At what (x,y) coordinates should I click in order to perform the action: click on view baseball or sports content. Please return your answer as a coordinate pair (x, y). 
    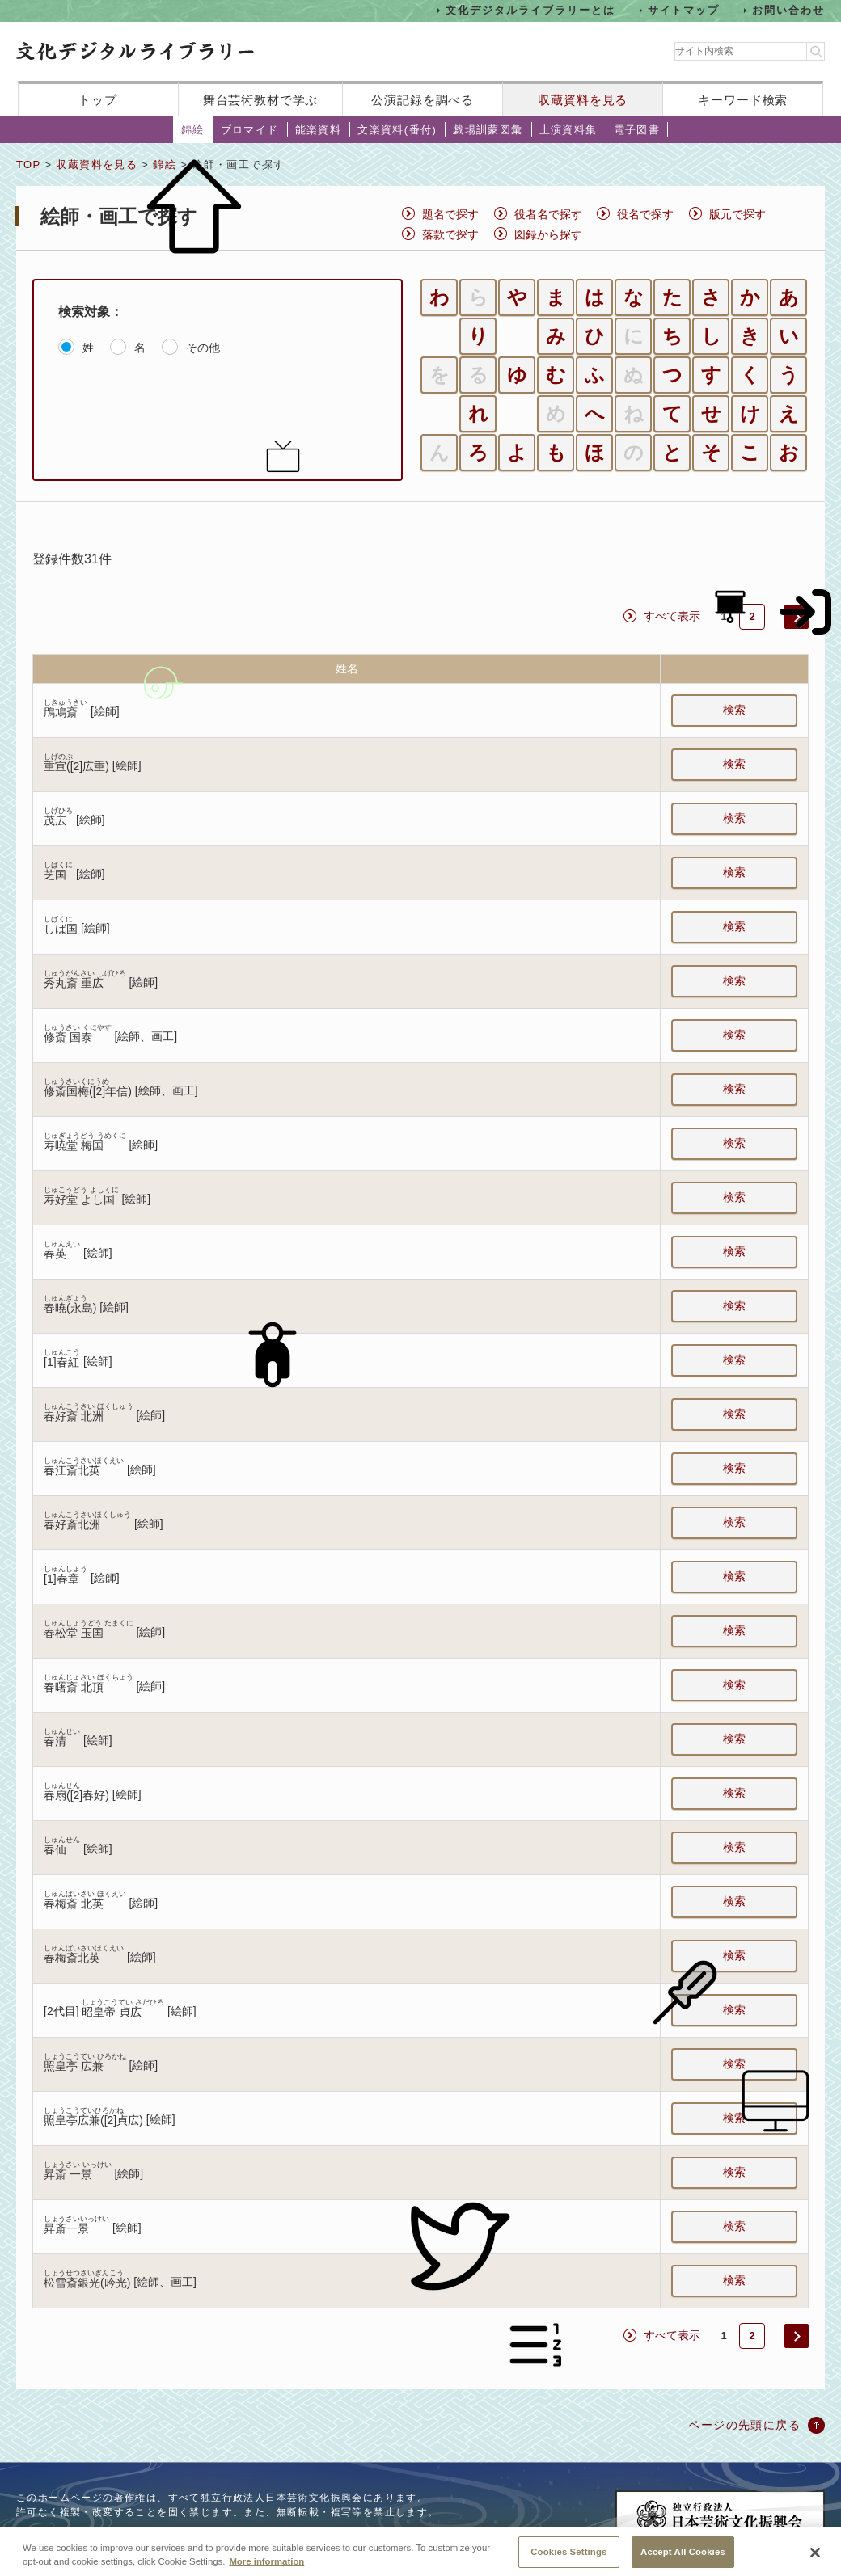
    Looking at the image, I should click on (162, 683).